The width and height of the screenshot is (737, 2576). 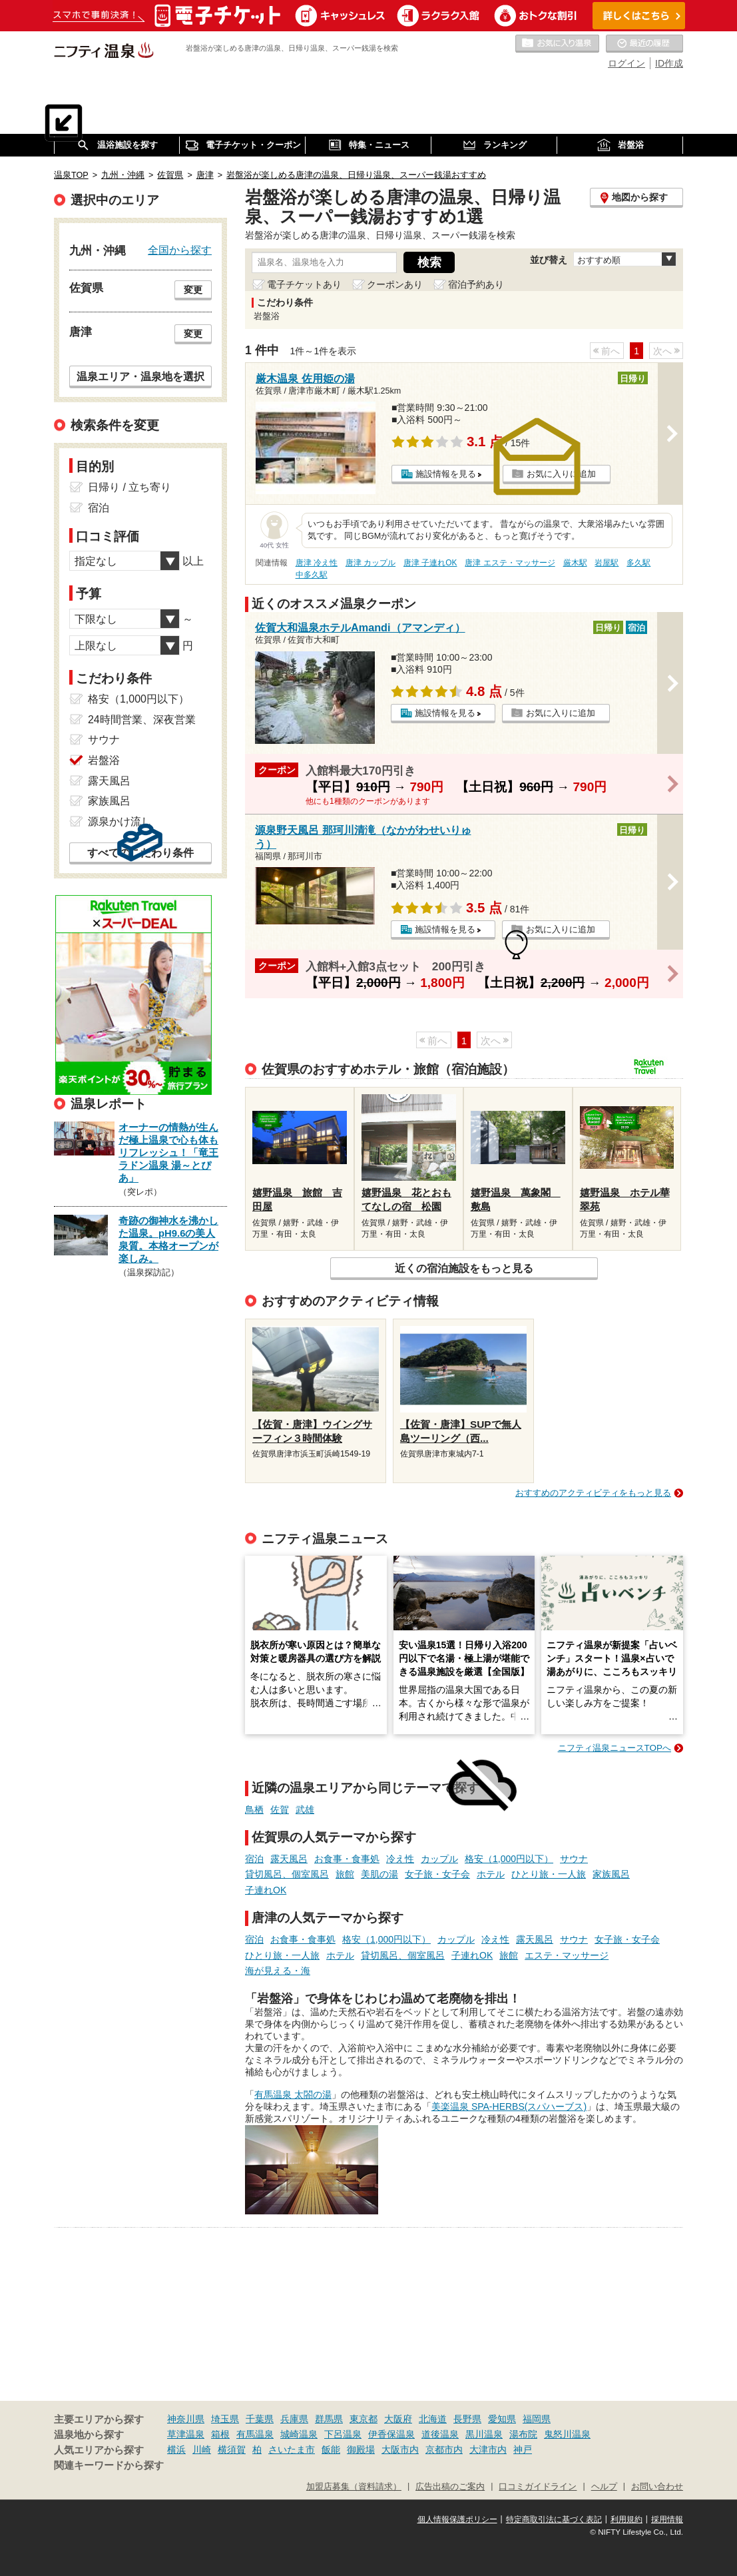 I want to click on an opened or read email message, so click(x=537, y=458).